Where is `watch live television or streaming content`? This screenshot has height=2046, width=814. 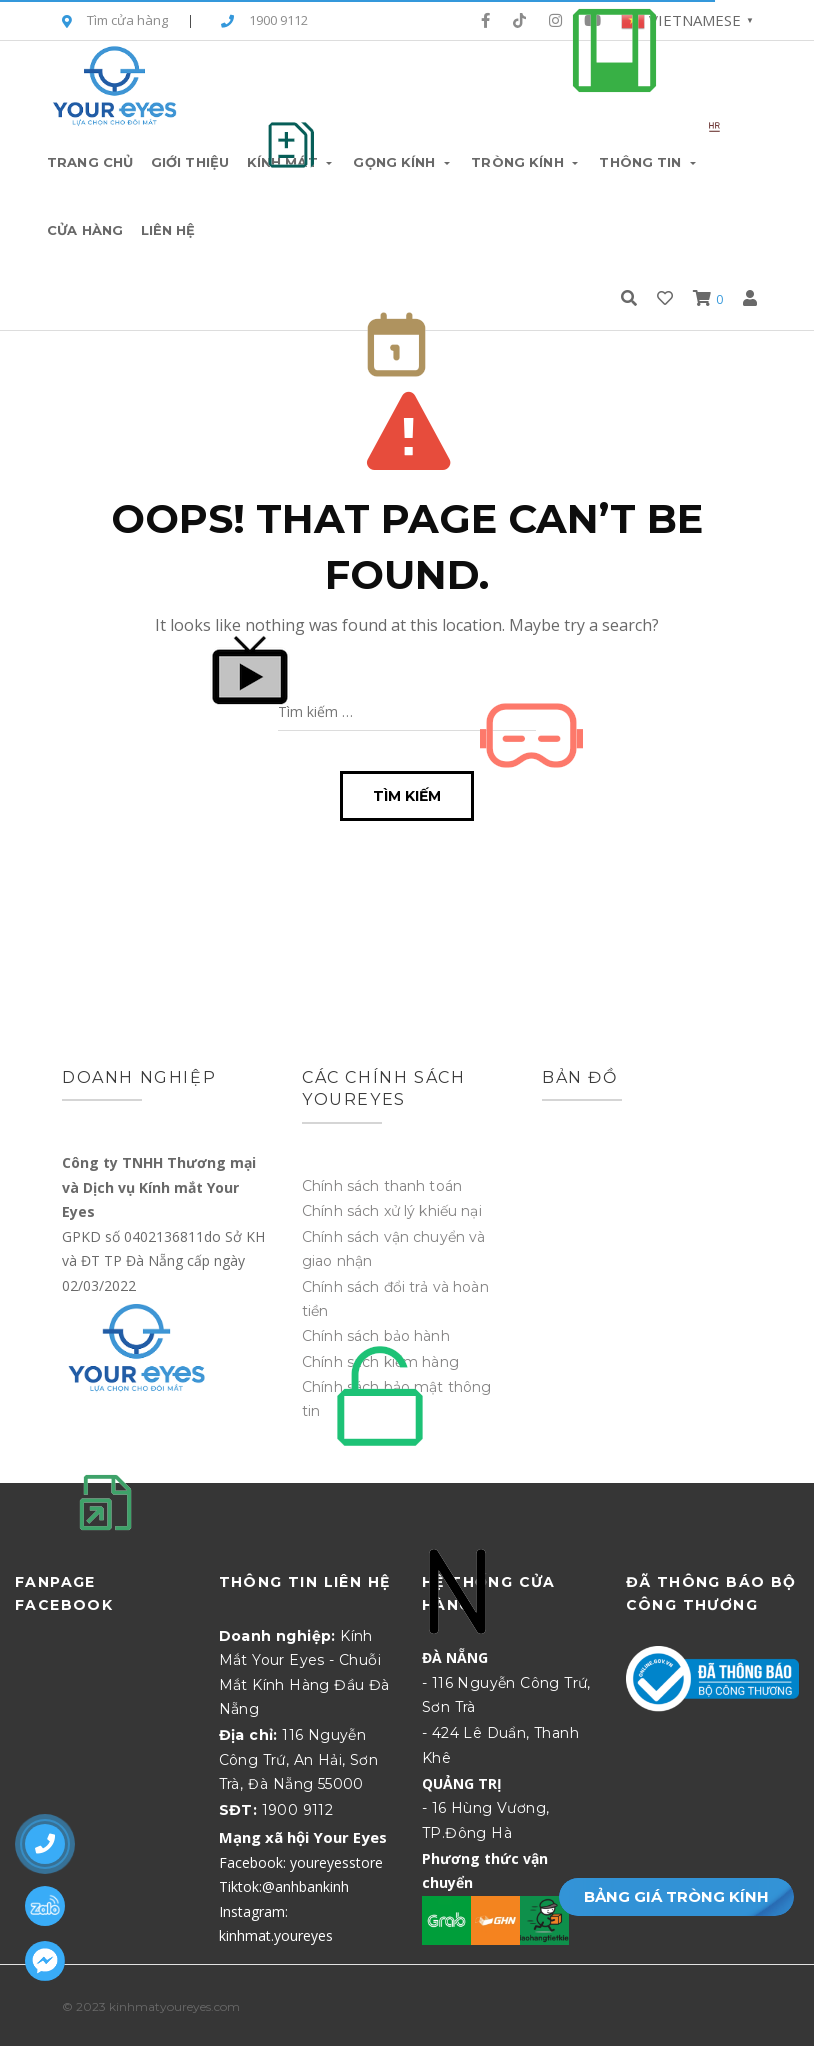 watch live television or streaming content is located at coordinates (250, 670).